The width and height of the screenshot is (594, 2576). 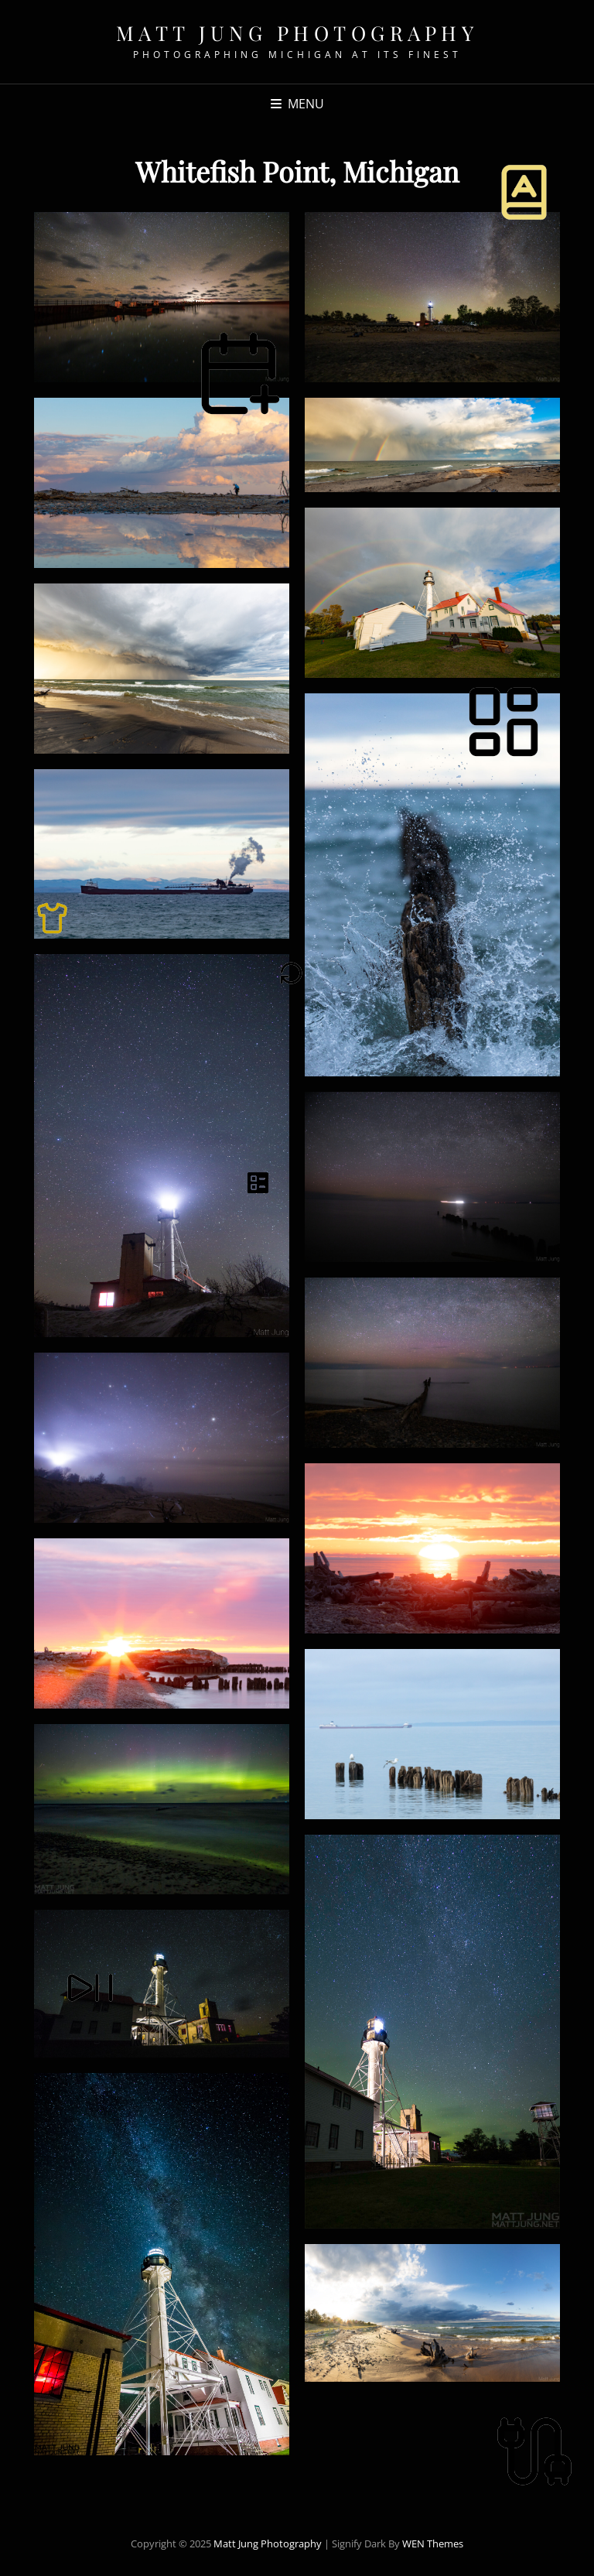 I want to click on add a new event to your calendar, so click(x=238, y=373).